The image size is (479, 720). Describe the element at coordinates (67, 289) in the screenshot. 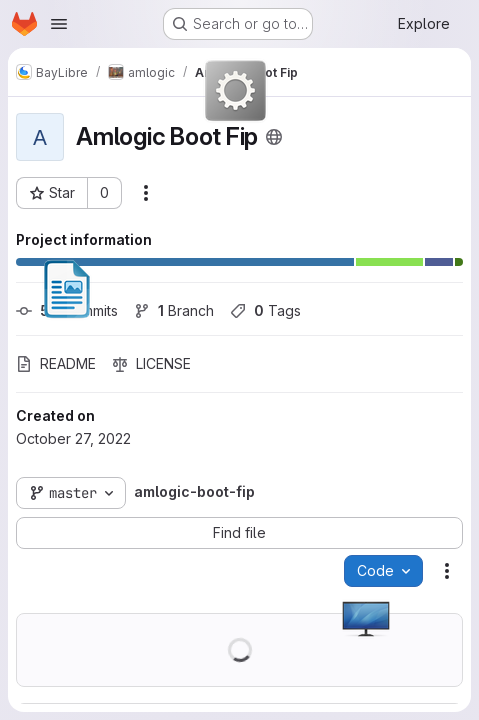

I see `open an opendocument text template file` at that location.